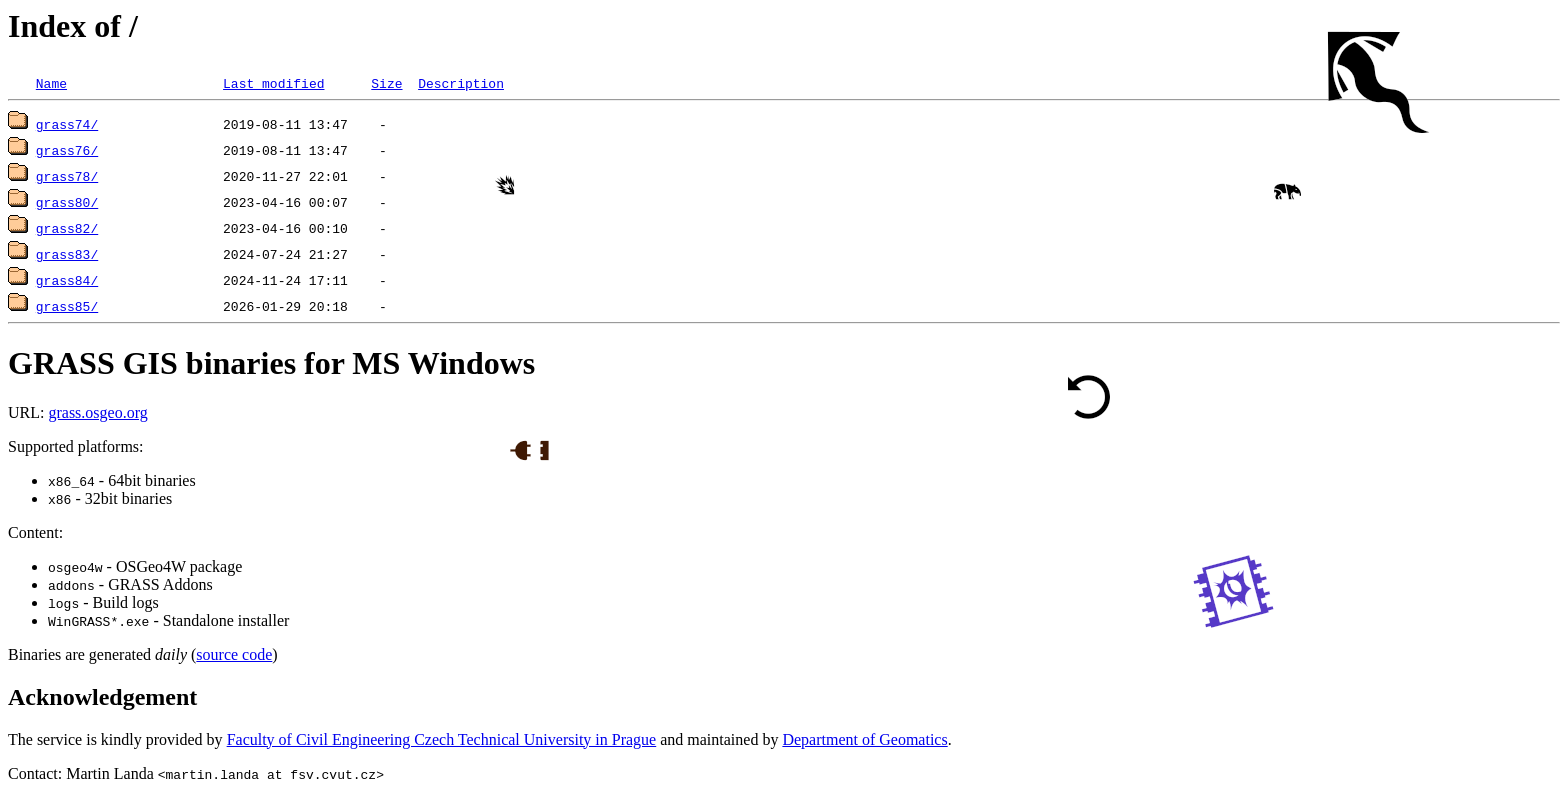 This screenshot has width=1568, height=799. Describe the element at coordinates (504, 184) in the screenshot. I see `indicates an explosion or blast effect in a game` at that location.